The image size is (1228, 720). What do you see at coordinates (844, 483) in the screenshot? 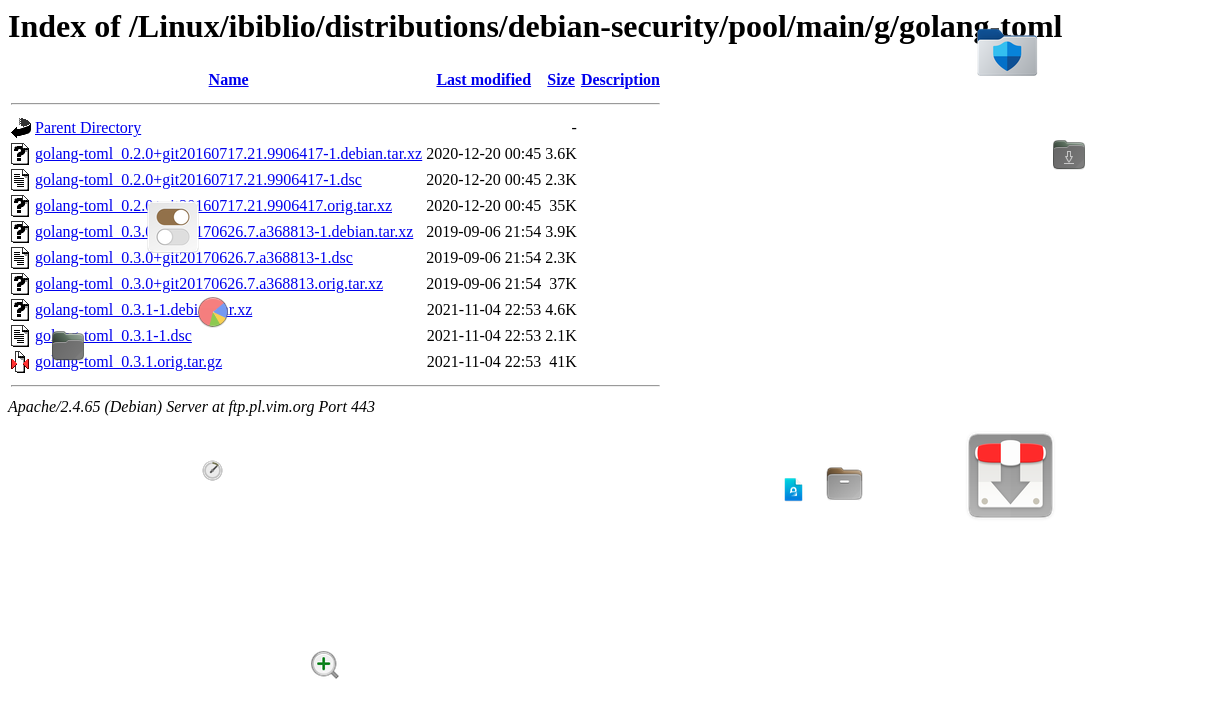
I see `open the file manager` at bounding box center [844, 483].